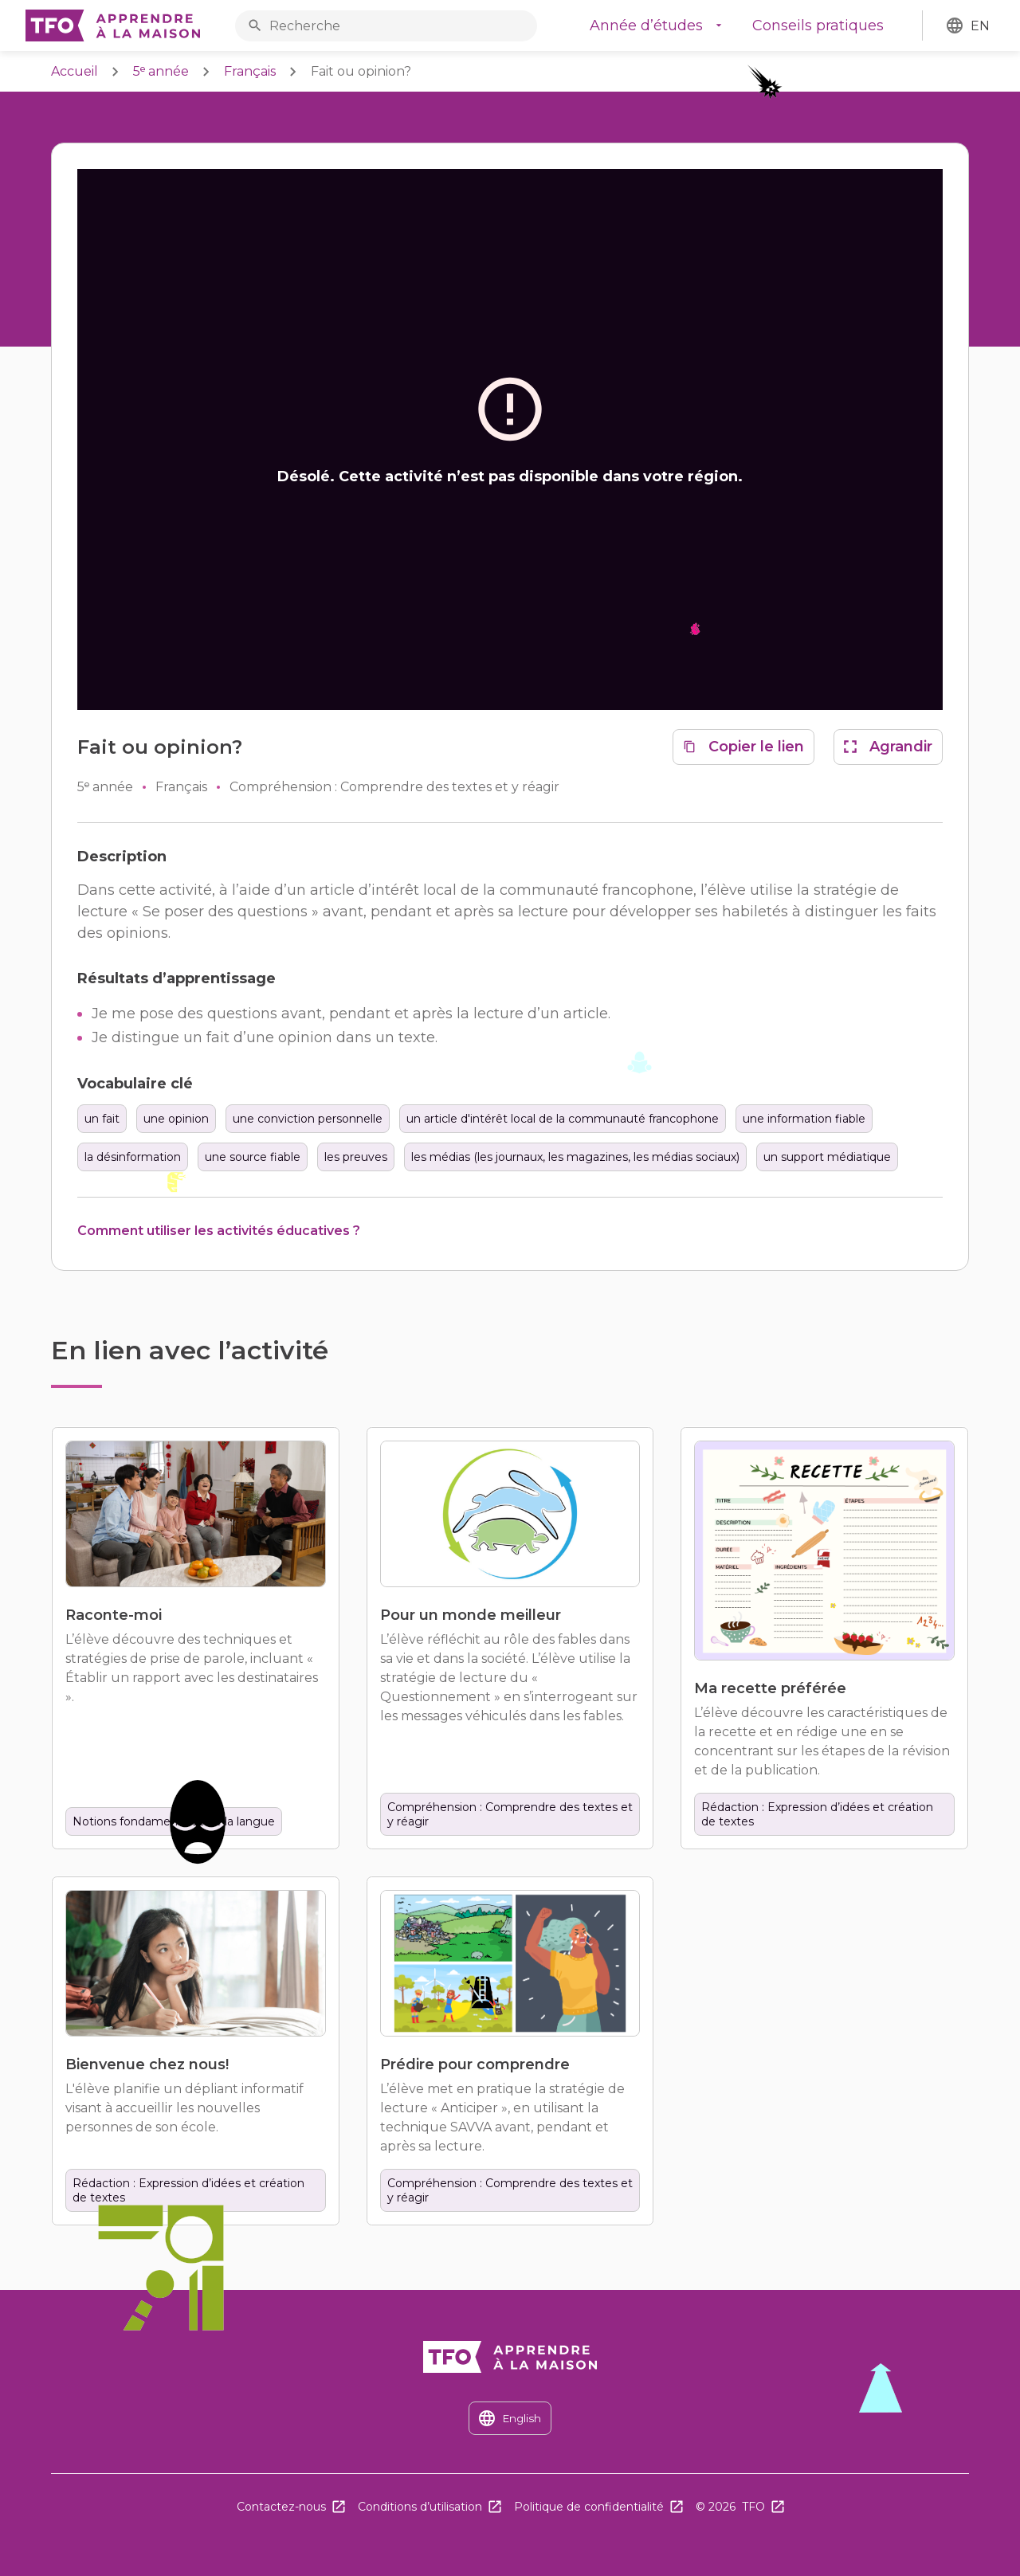  What do you see at coordinates (482, 1990) in the screenshot?
I see `set tempo or timing for music playback` at bounding box center [482, 1990].